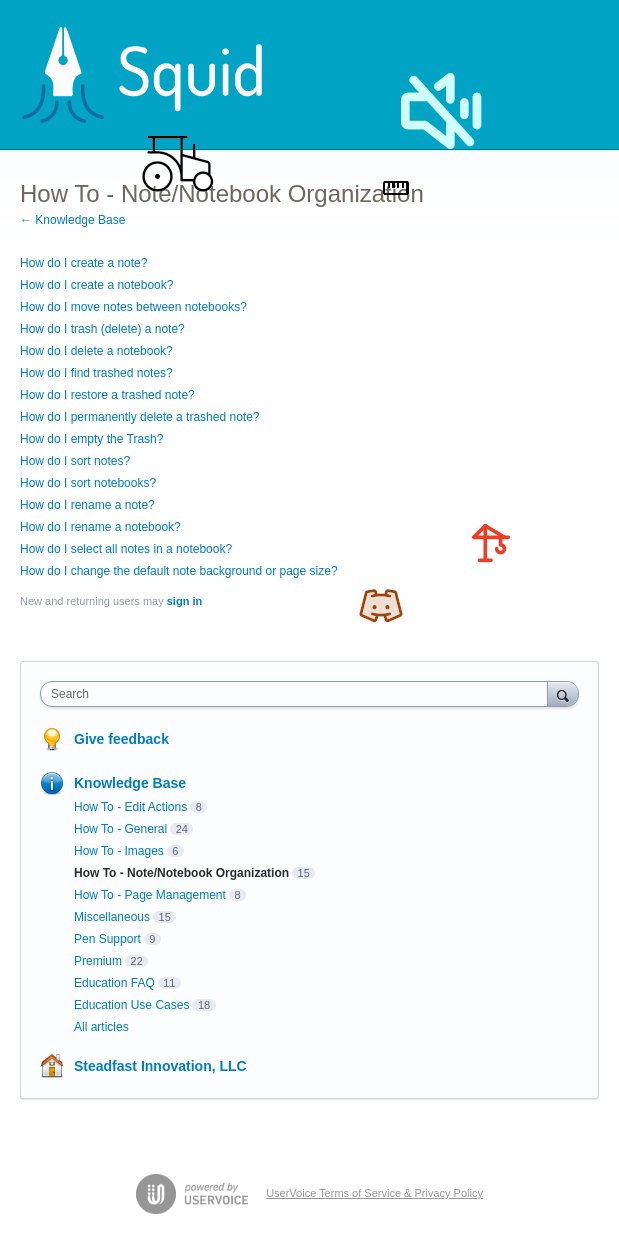  Describe the element at coordinates (176, 162) in the screenshot. I see `access farming or agricultural features` at that location.